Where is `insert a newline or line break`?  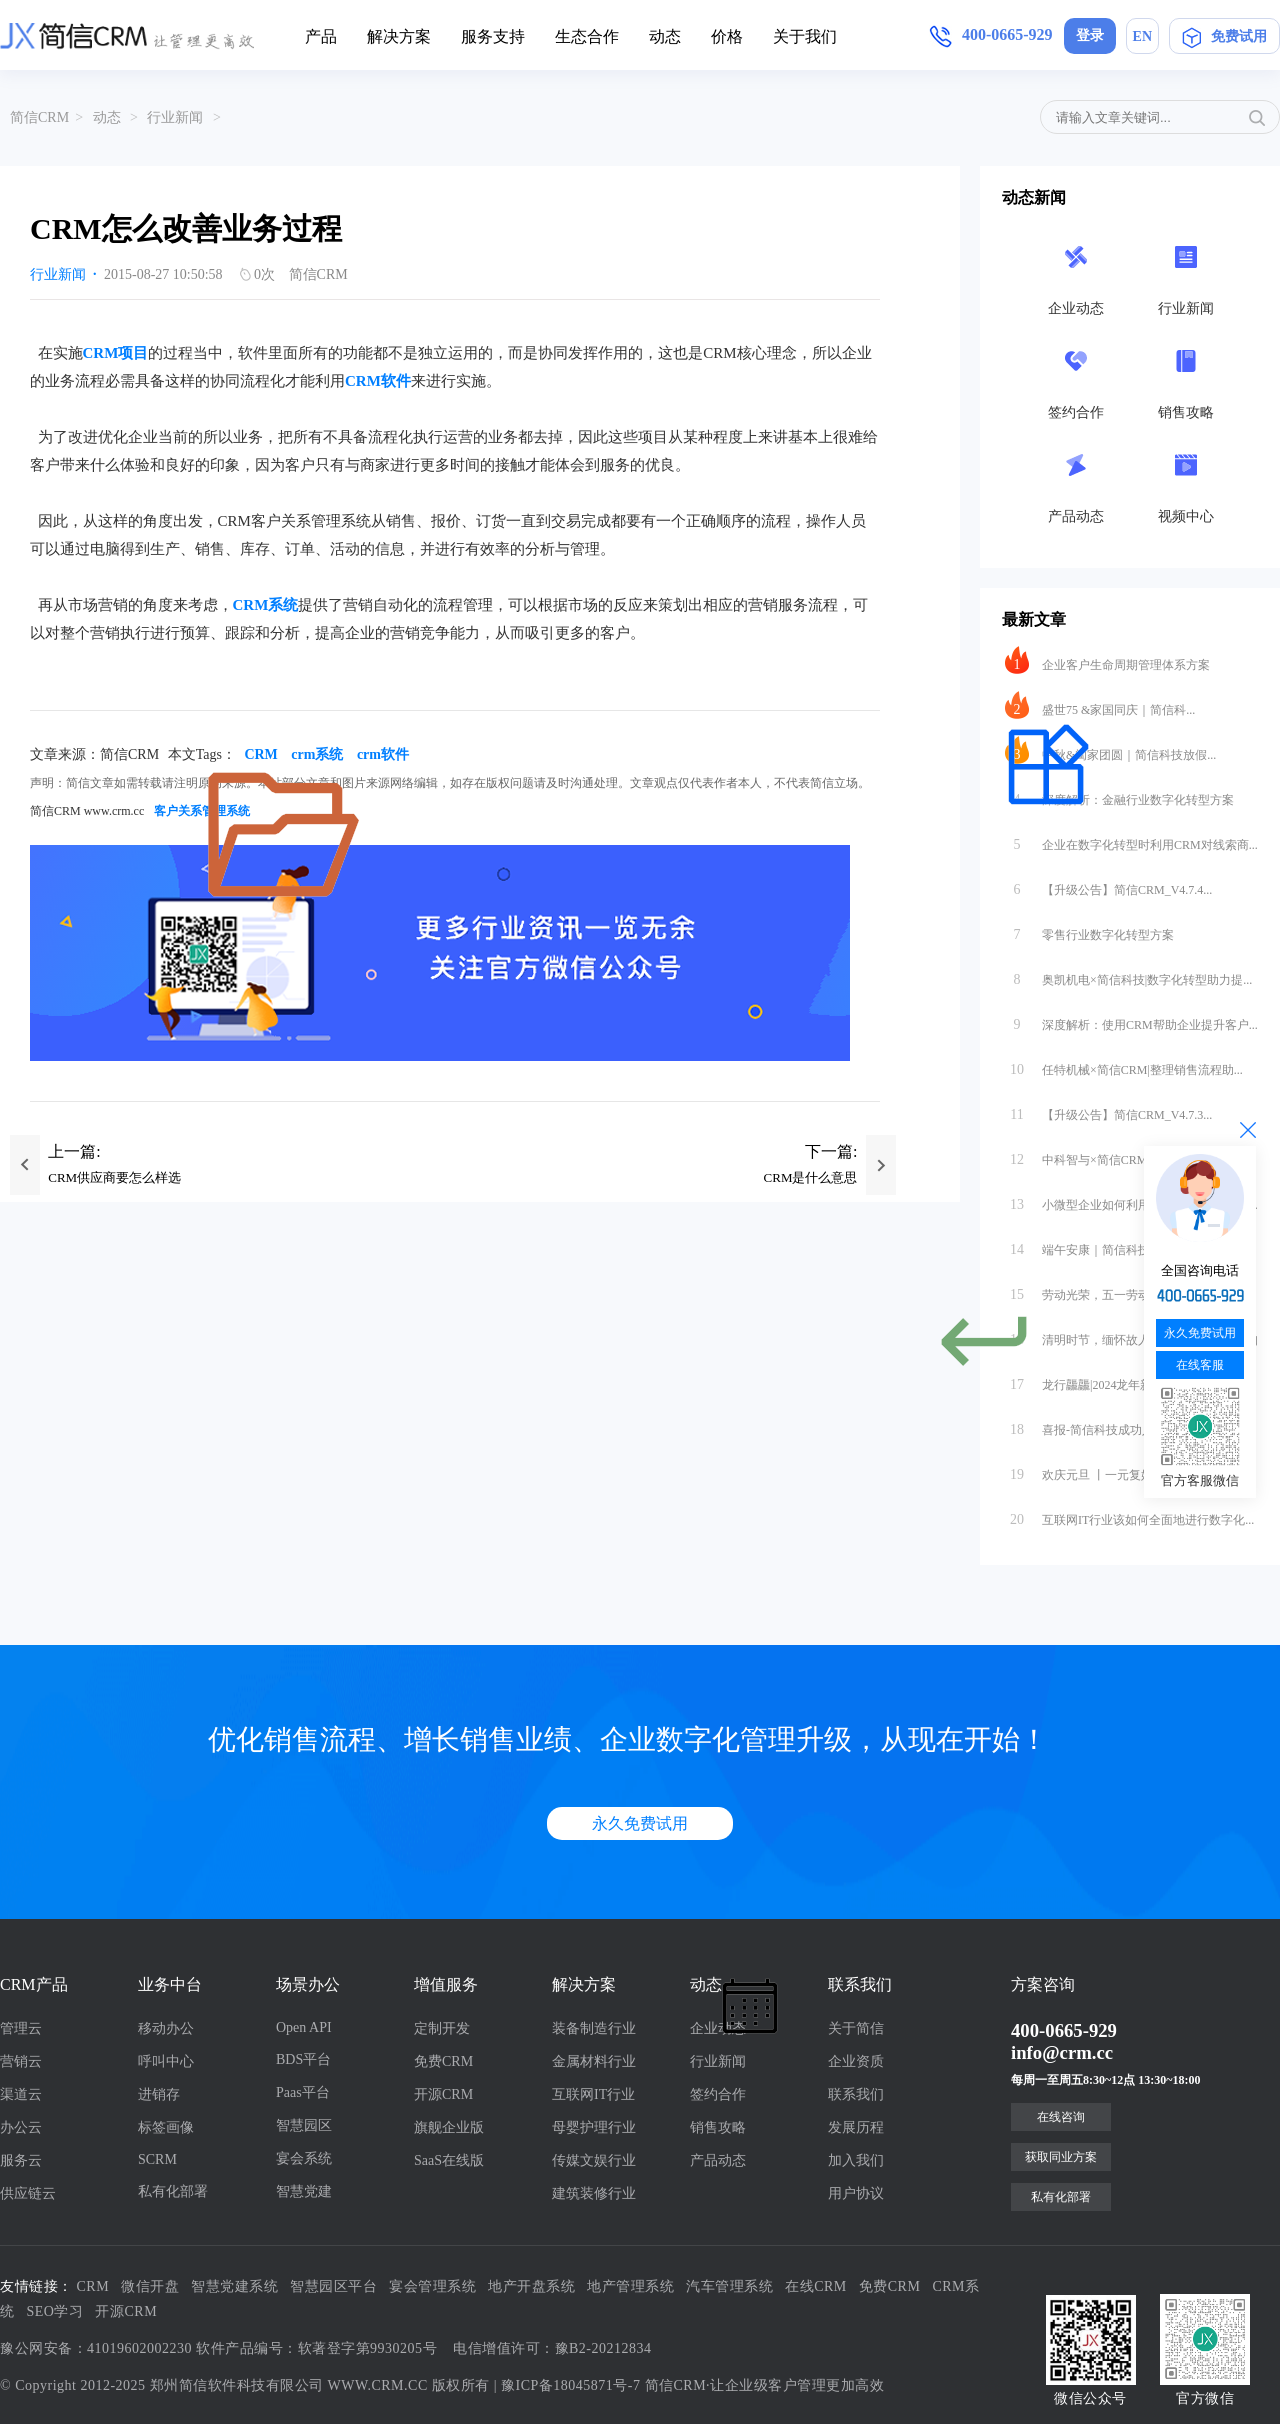
insert a newline or line break is located at coordinates (984, 1338).